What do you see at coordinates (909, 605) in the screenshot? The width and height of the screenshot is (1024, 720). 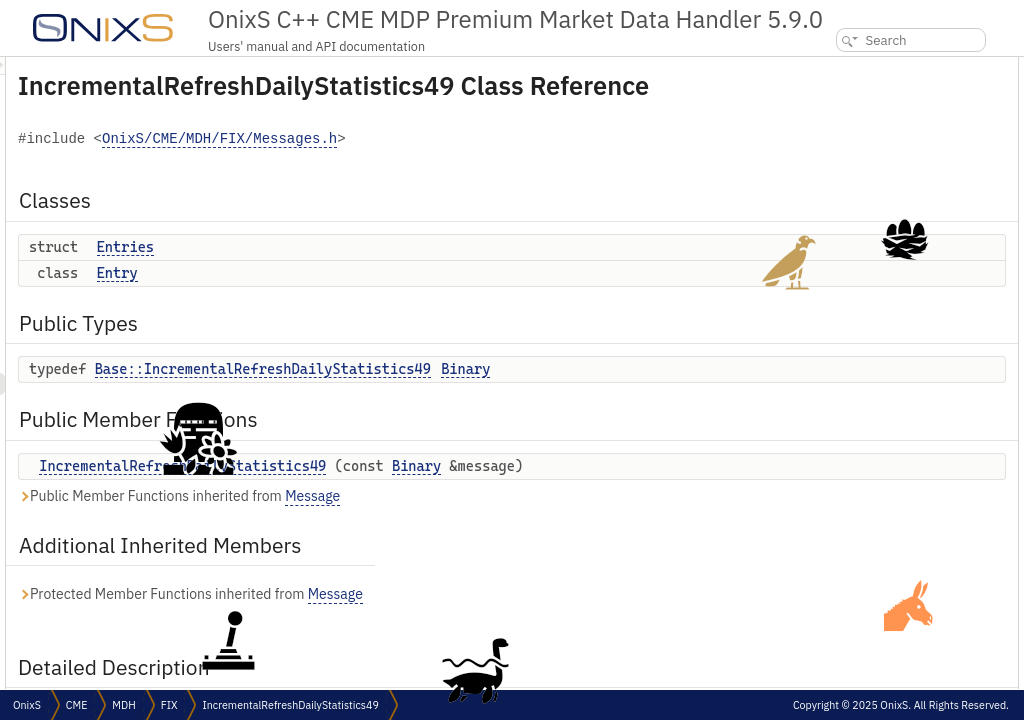 I see `represents a donkey character or unit in a game` at bounding box center [909, 605].